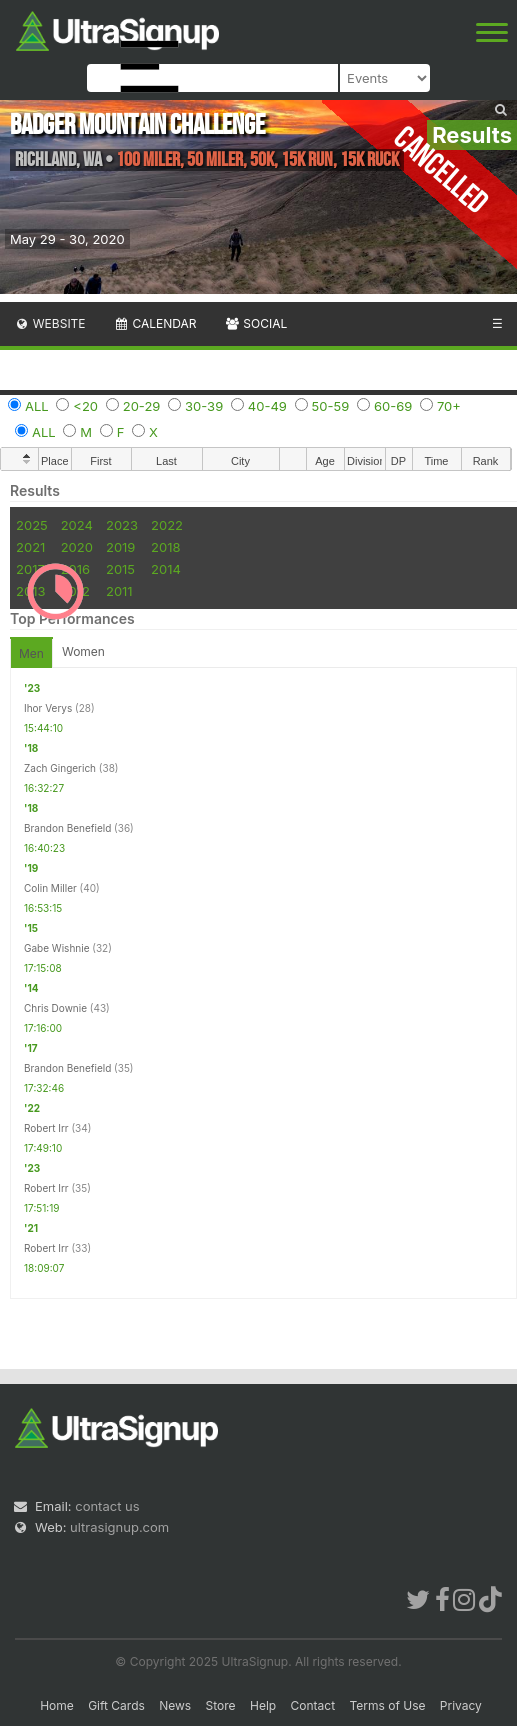  Describe the element at coordinates (149, 66) in the screenshot. I see `open navigation menu` at that location.